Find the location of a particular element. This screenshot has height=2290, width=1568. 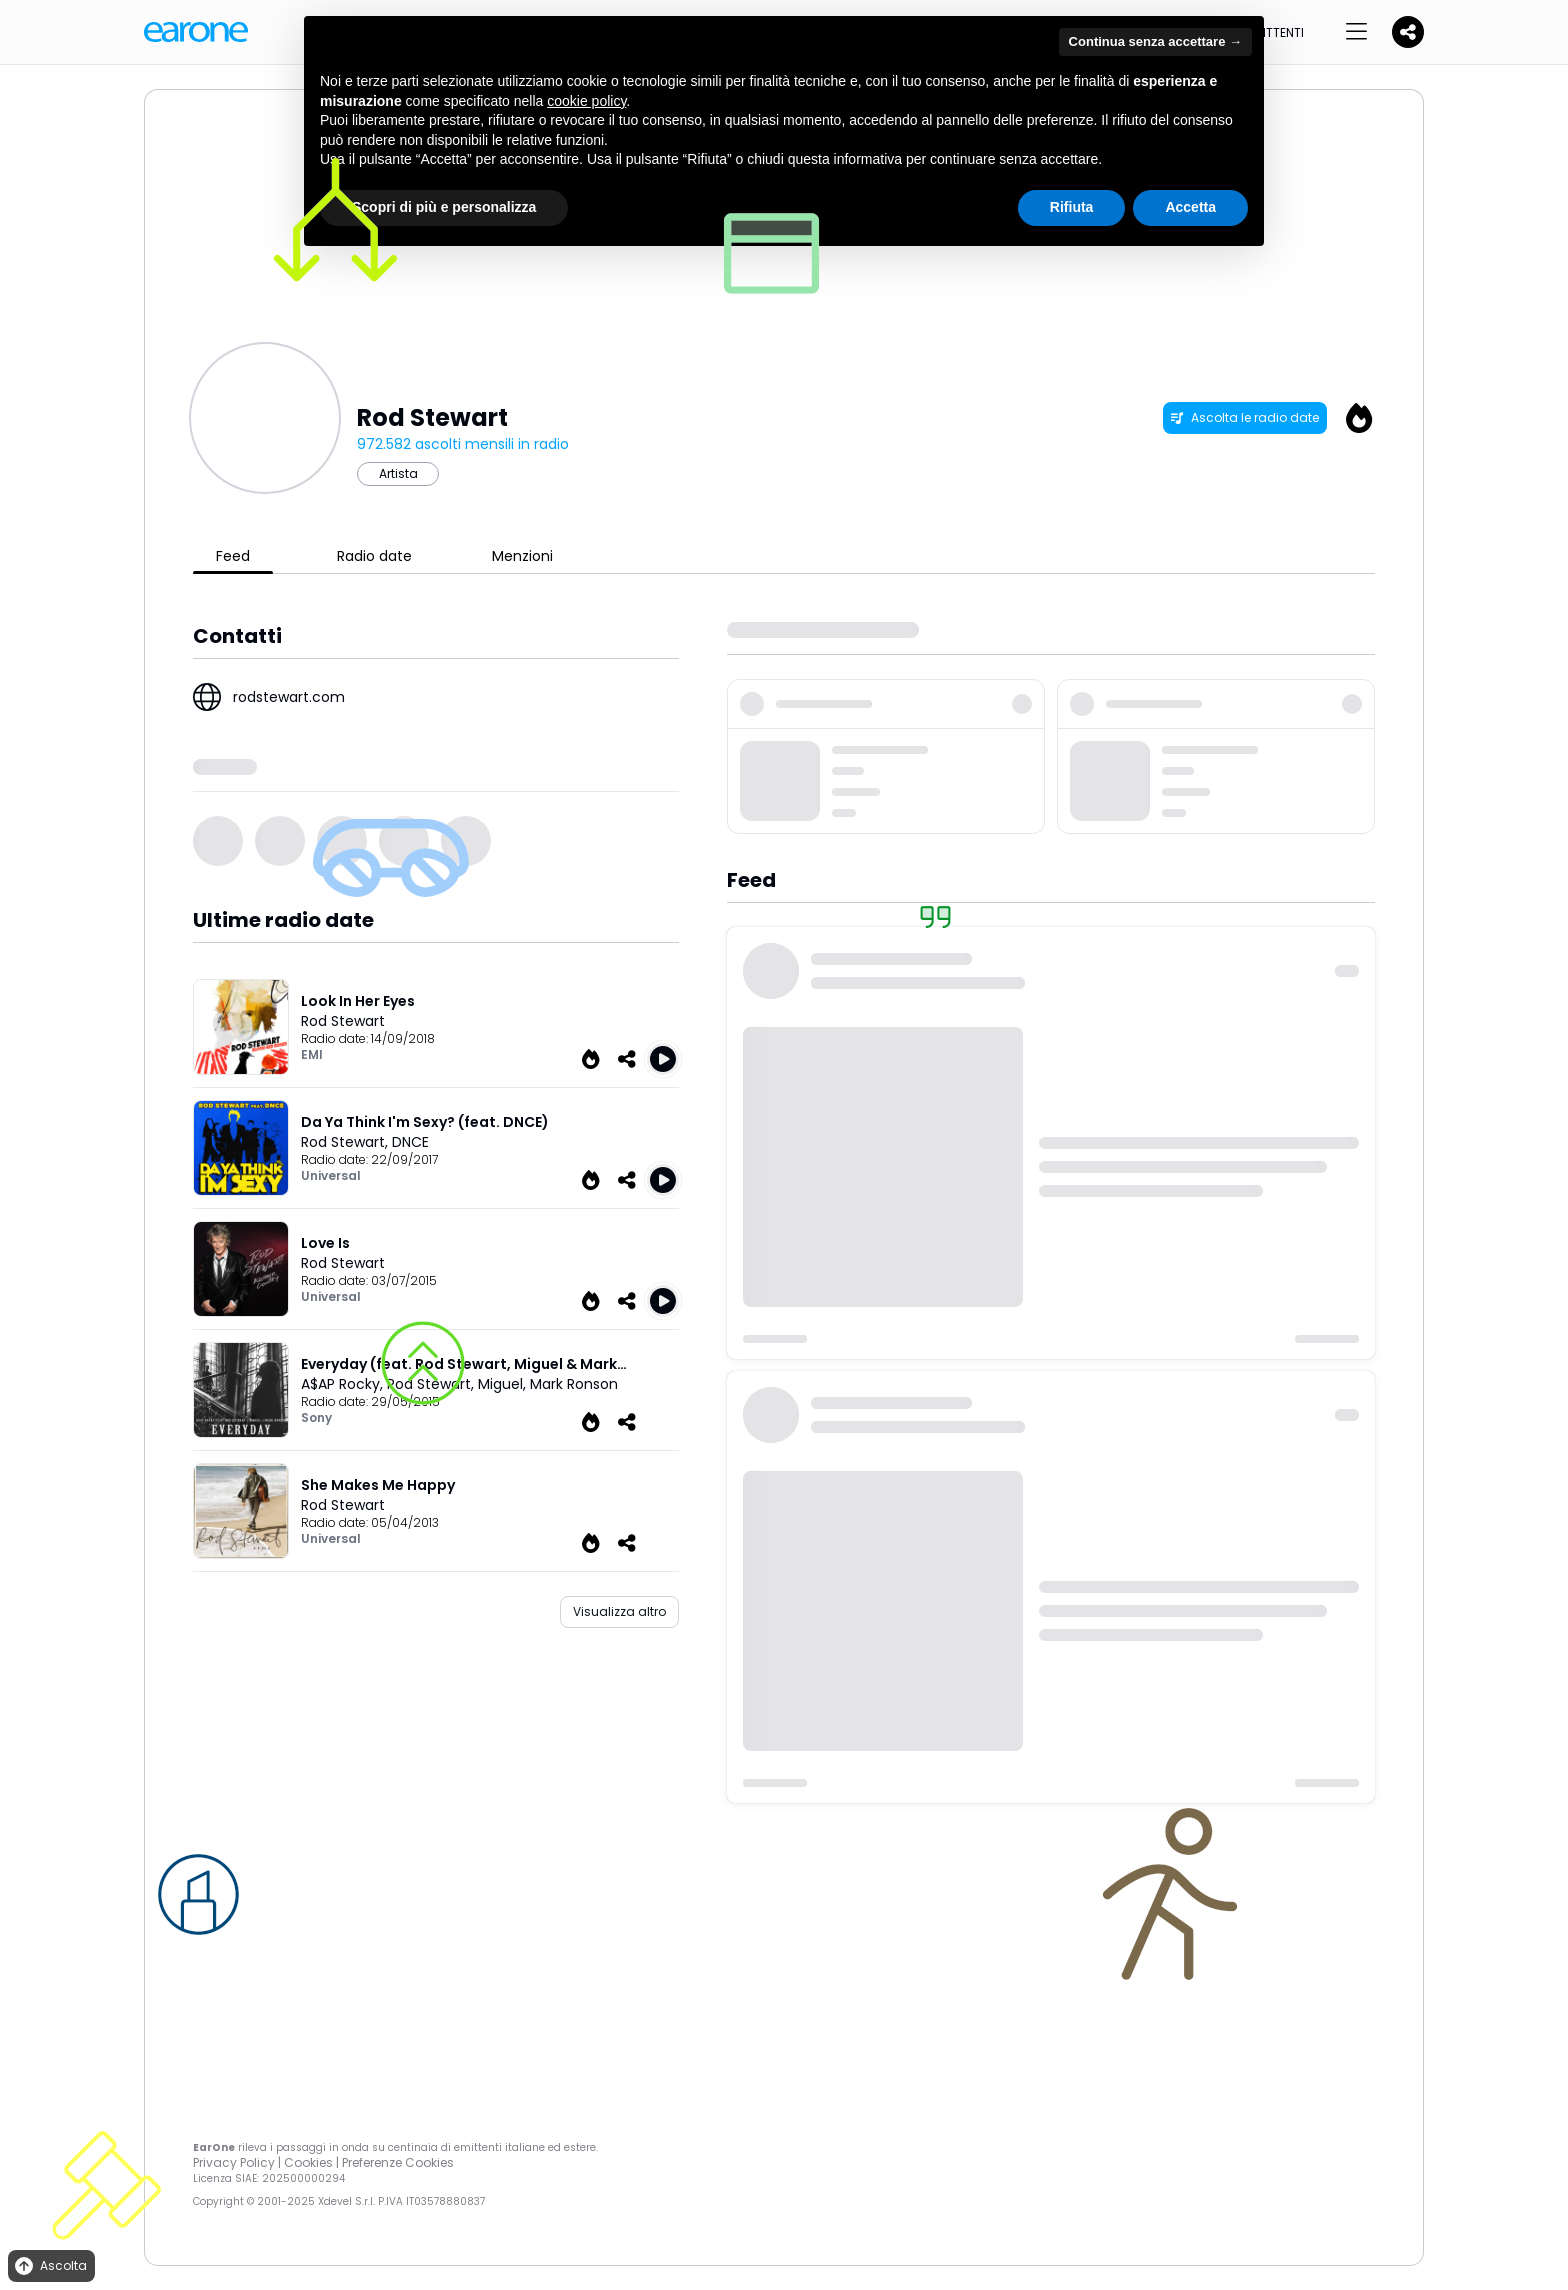

split content into multiple paths is located at coordinates (335, 224).